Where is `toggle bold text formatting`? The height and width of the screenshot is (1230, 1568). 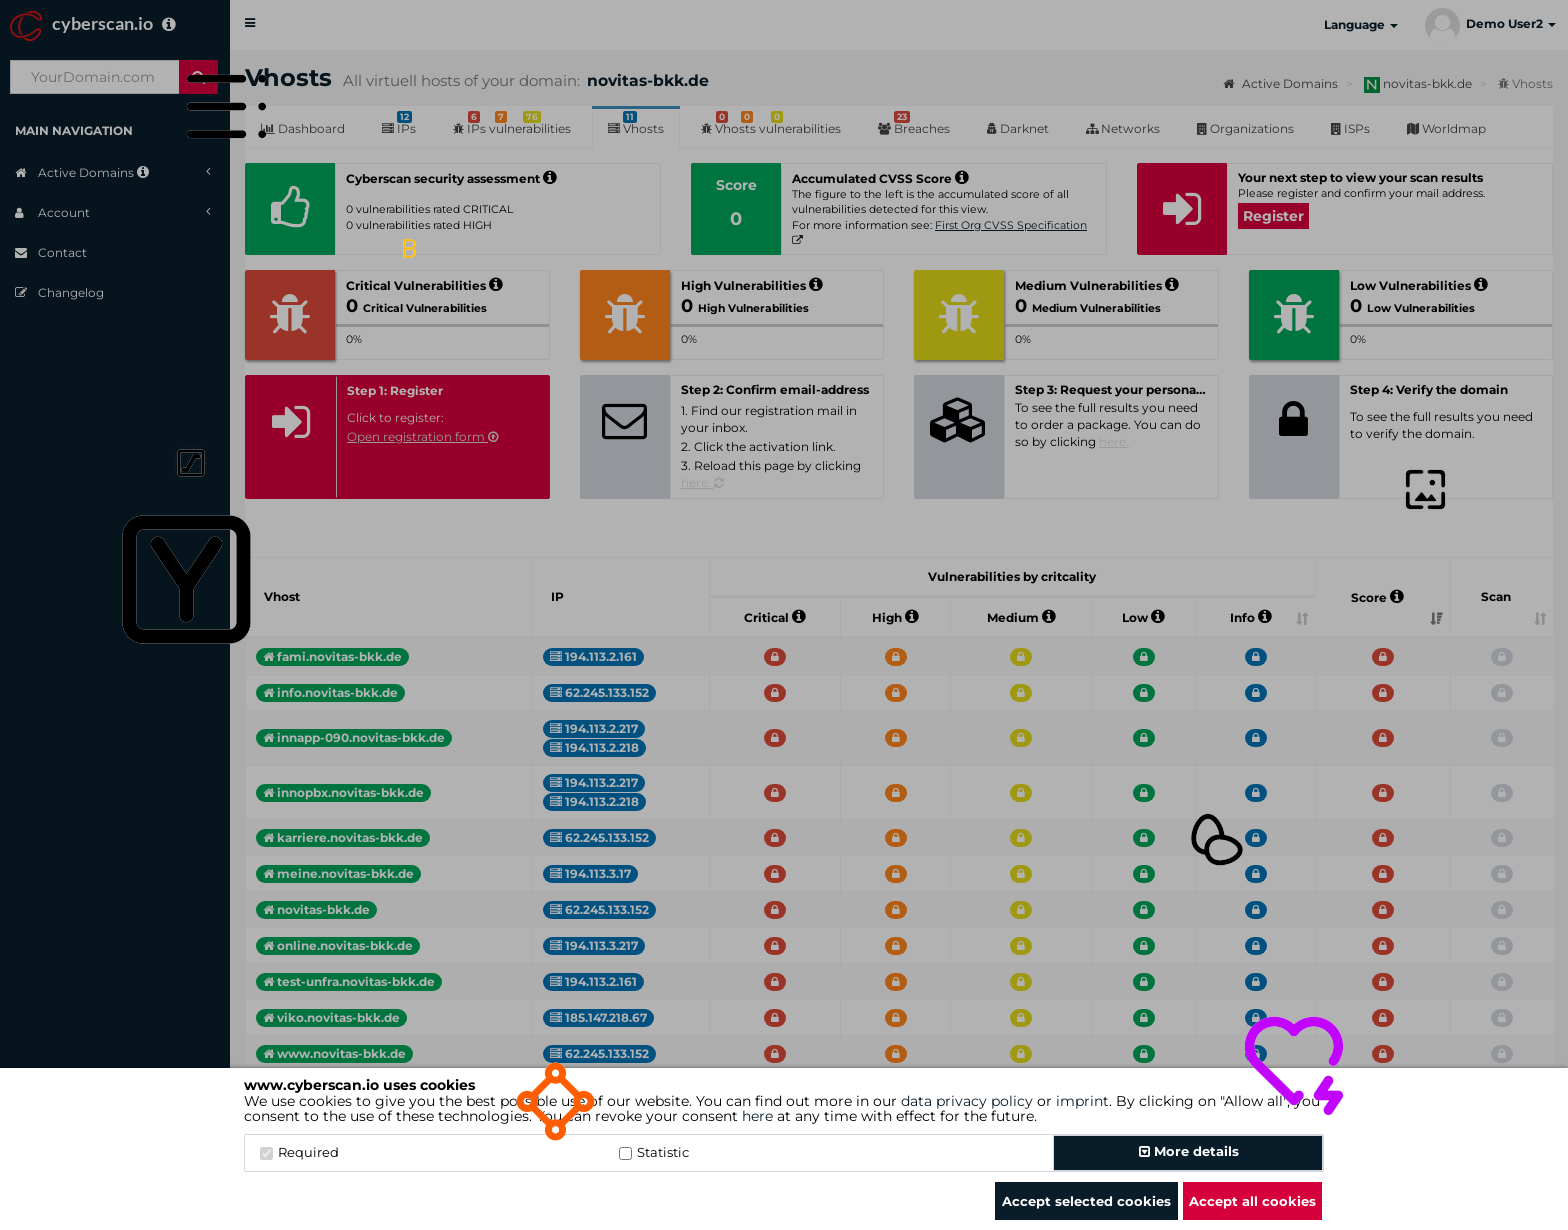
toggle bold text formatting is located at coordinates (409, 248).